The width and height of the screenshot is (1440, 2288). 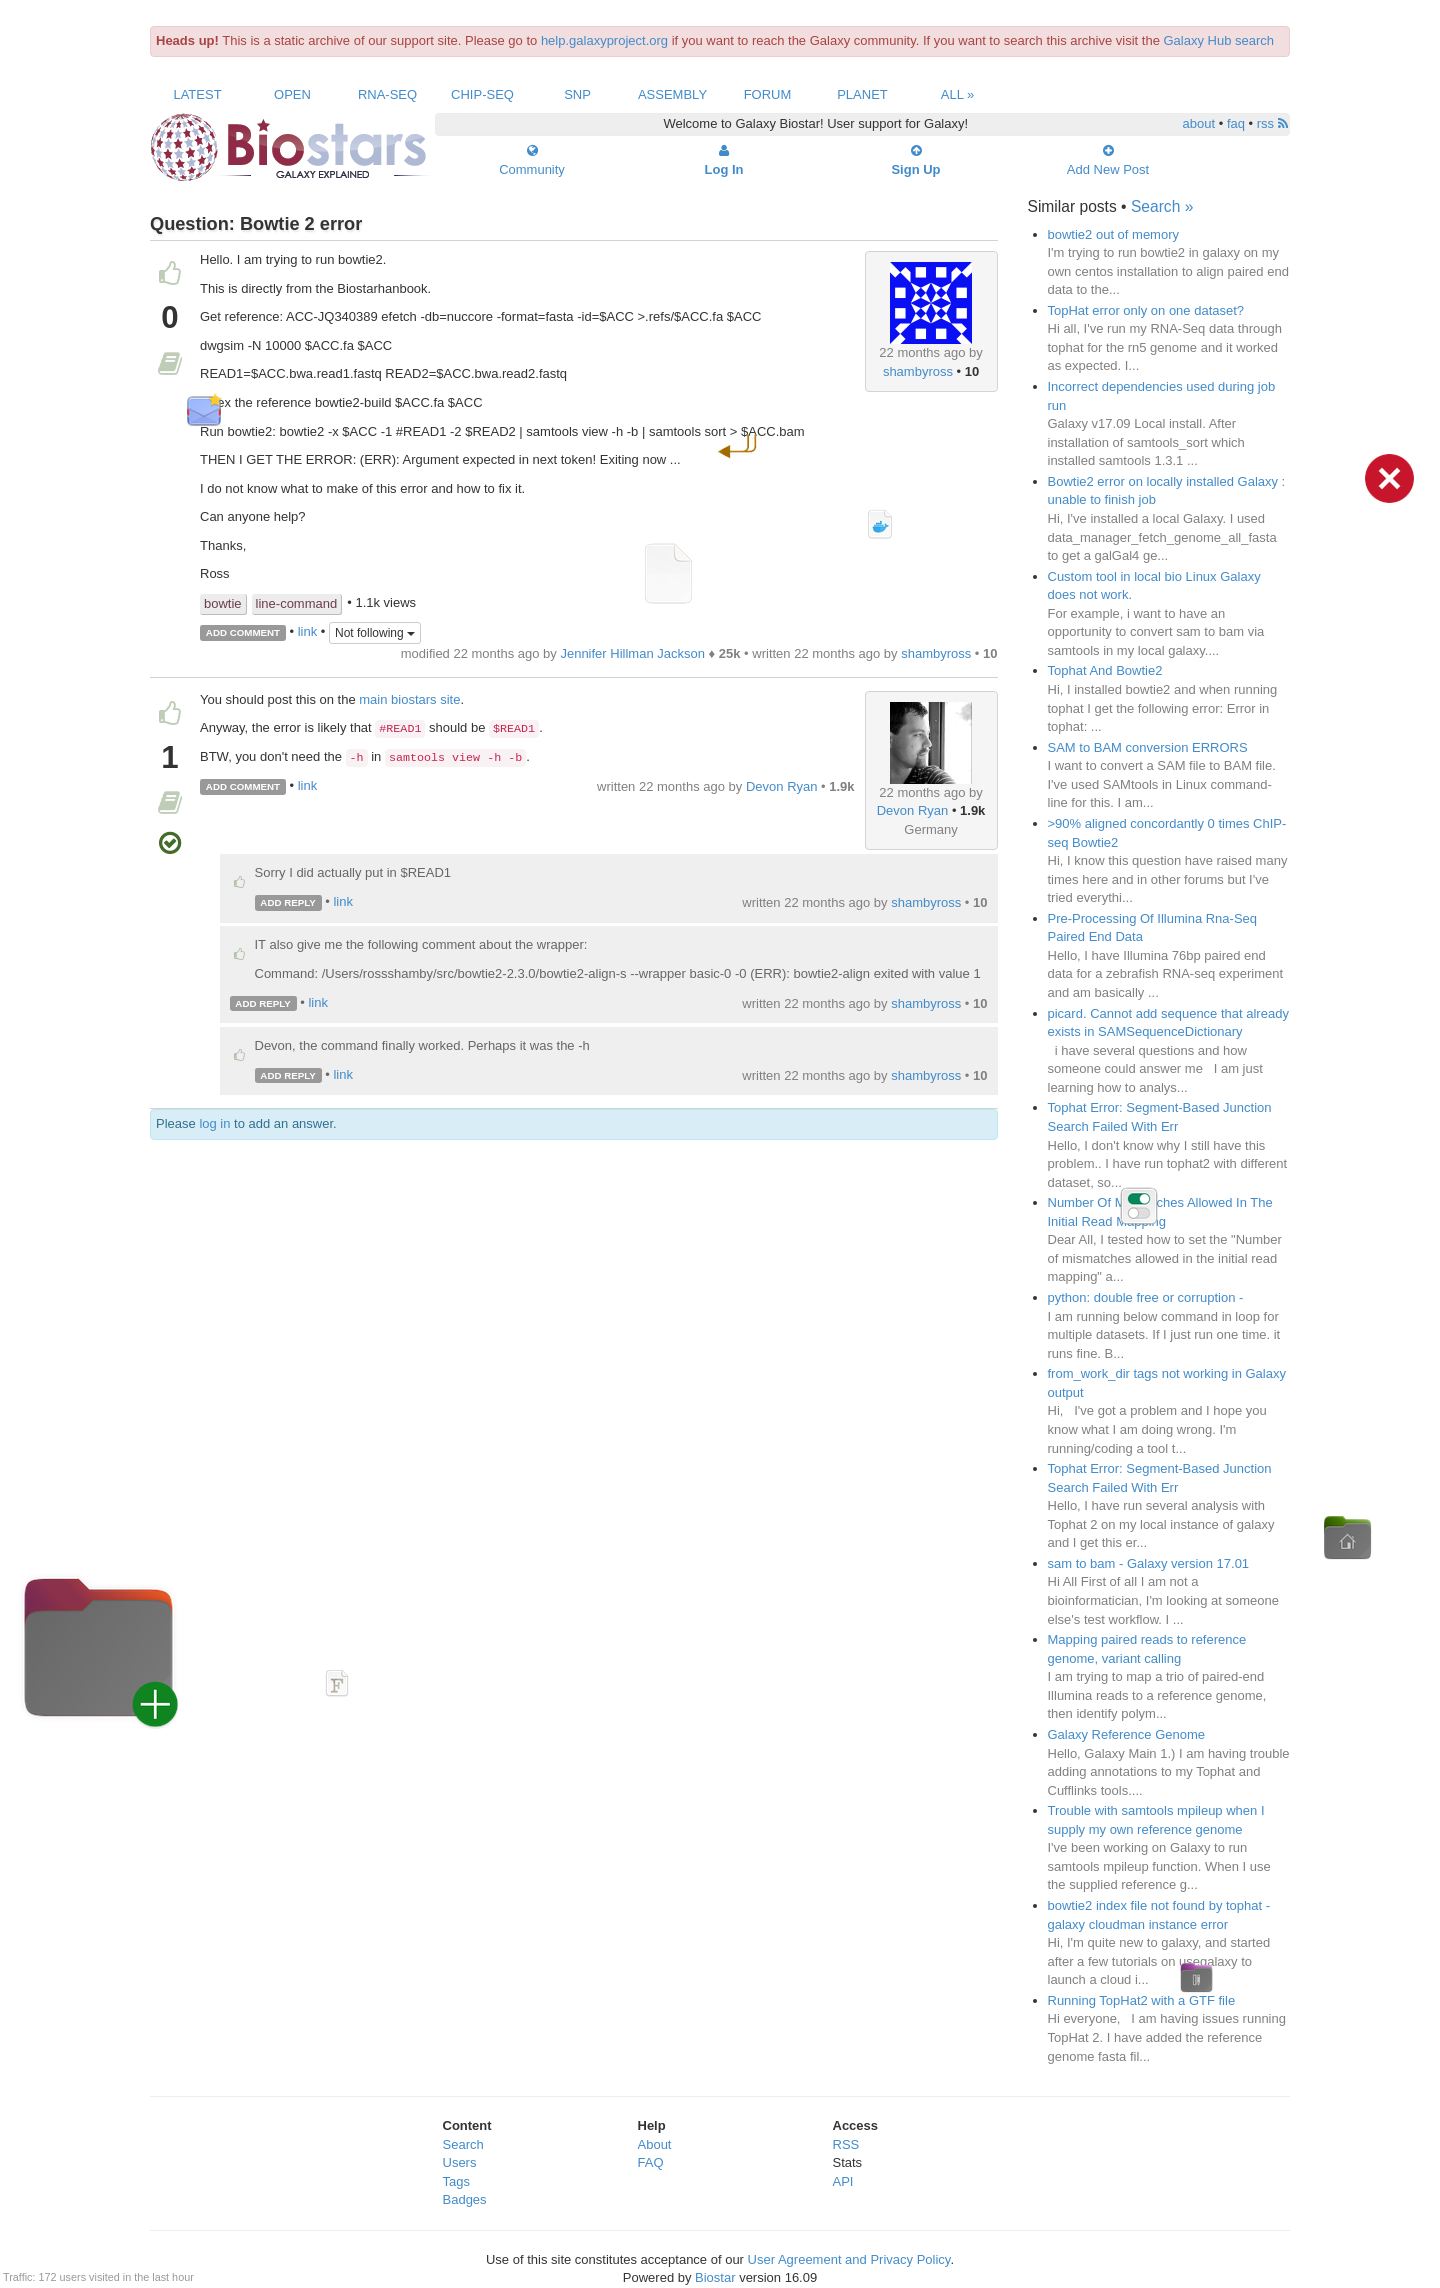 I want to click on reply to all recipients of an email, so click(x=736, y=443).